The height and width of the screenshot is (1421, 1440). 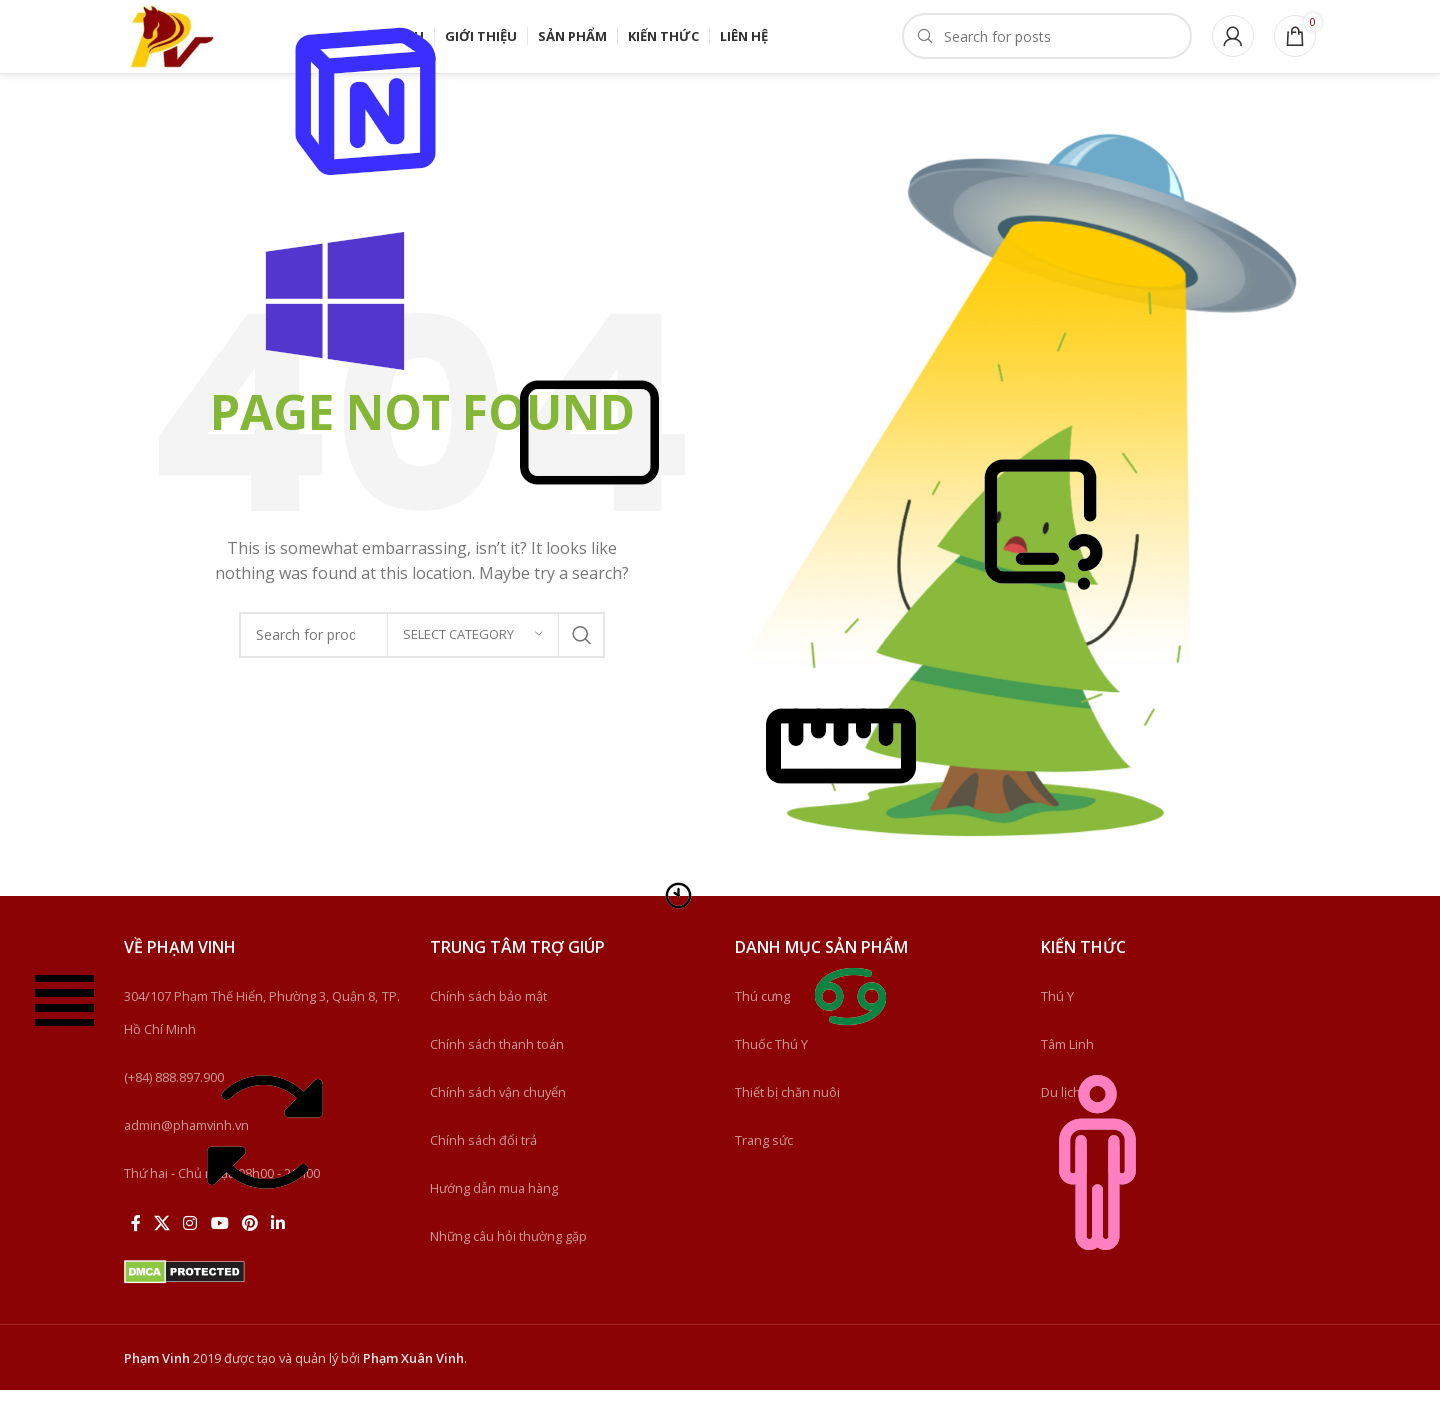 I want to click on view content in headline or list format, so click(x=64, y=1000).